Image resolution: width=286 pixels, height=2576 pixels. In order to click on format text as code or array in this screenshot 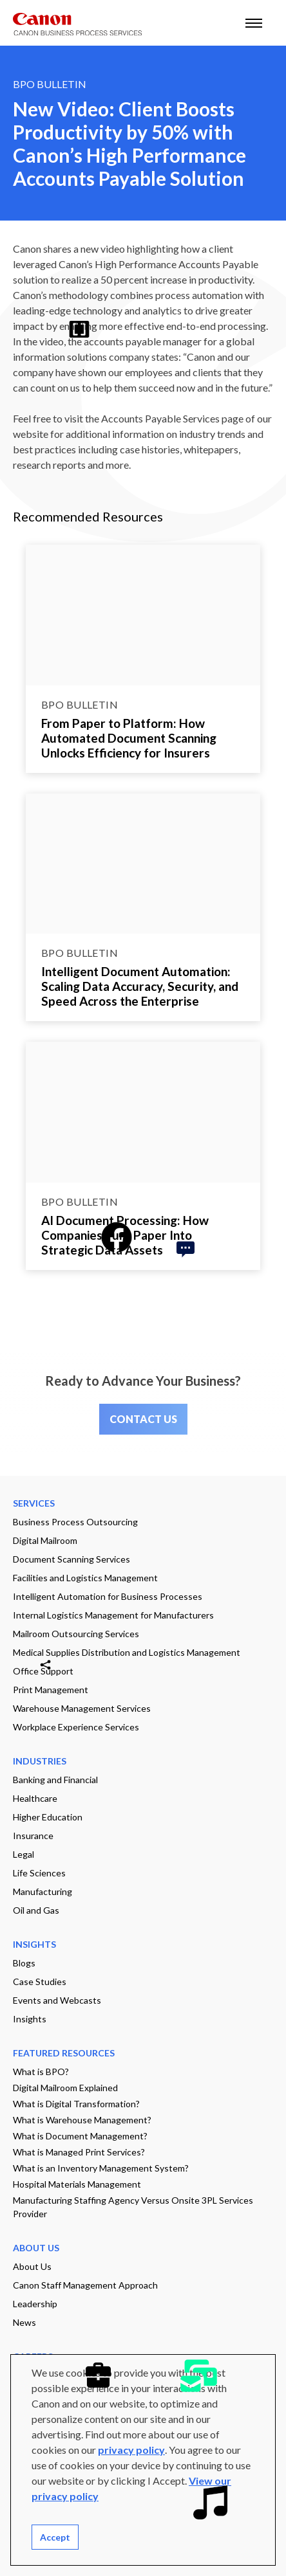, I will do `click(79, 329)`.